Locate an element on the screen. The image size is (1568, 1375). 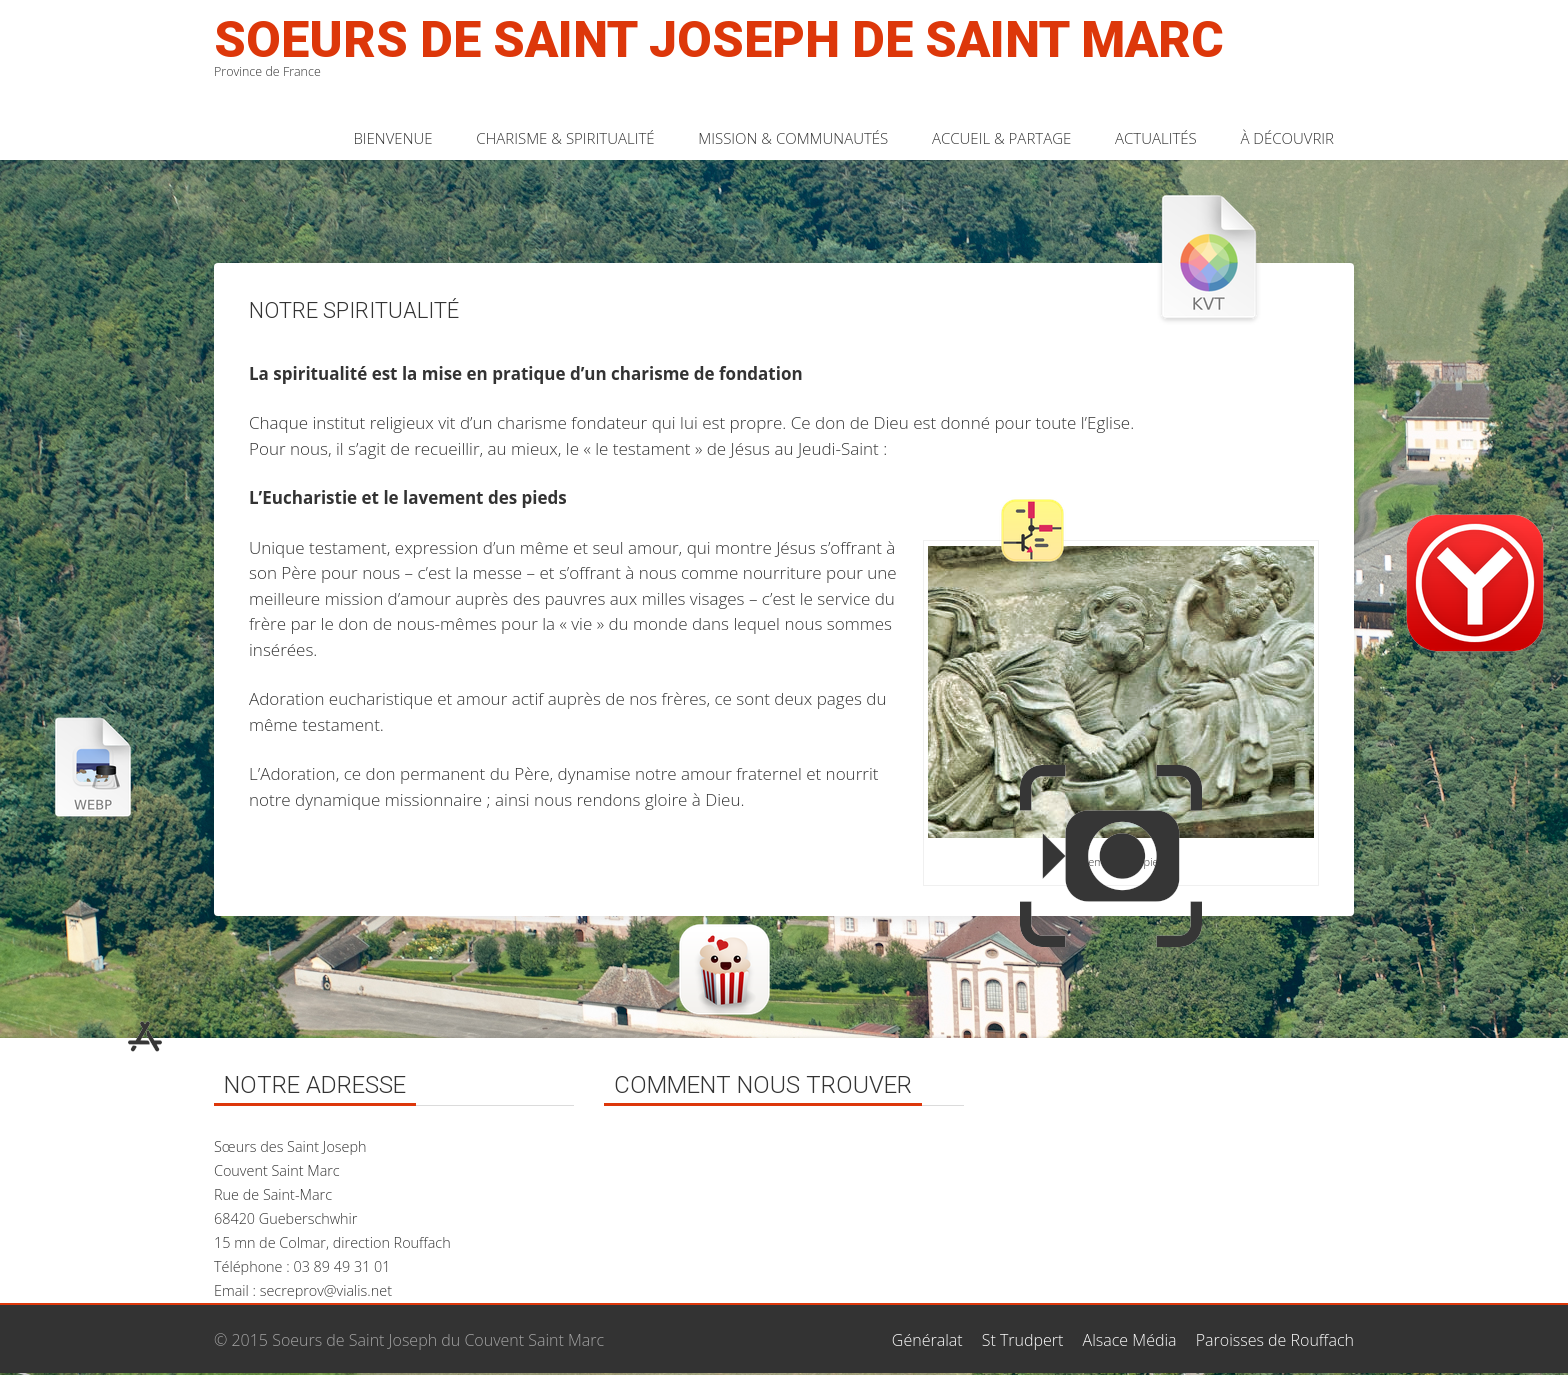
open the app store is located at coordinates (145, 1036).